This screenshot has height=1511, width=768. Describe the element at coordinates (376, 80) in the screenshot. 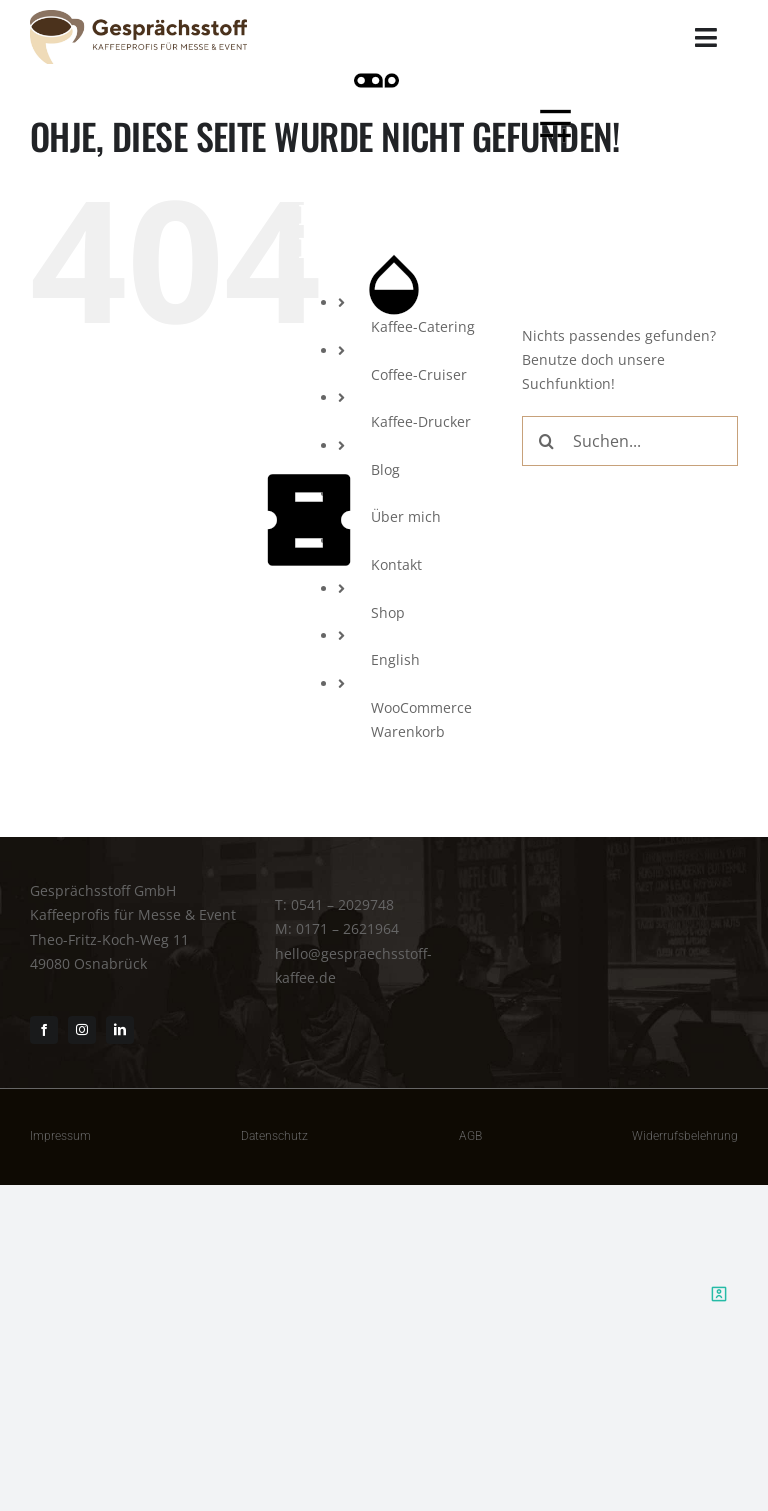

I see `visit the Thangs 3D model platform` at that location.